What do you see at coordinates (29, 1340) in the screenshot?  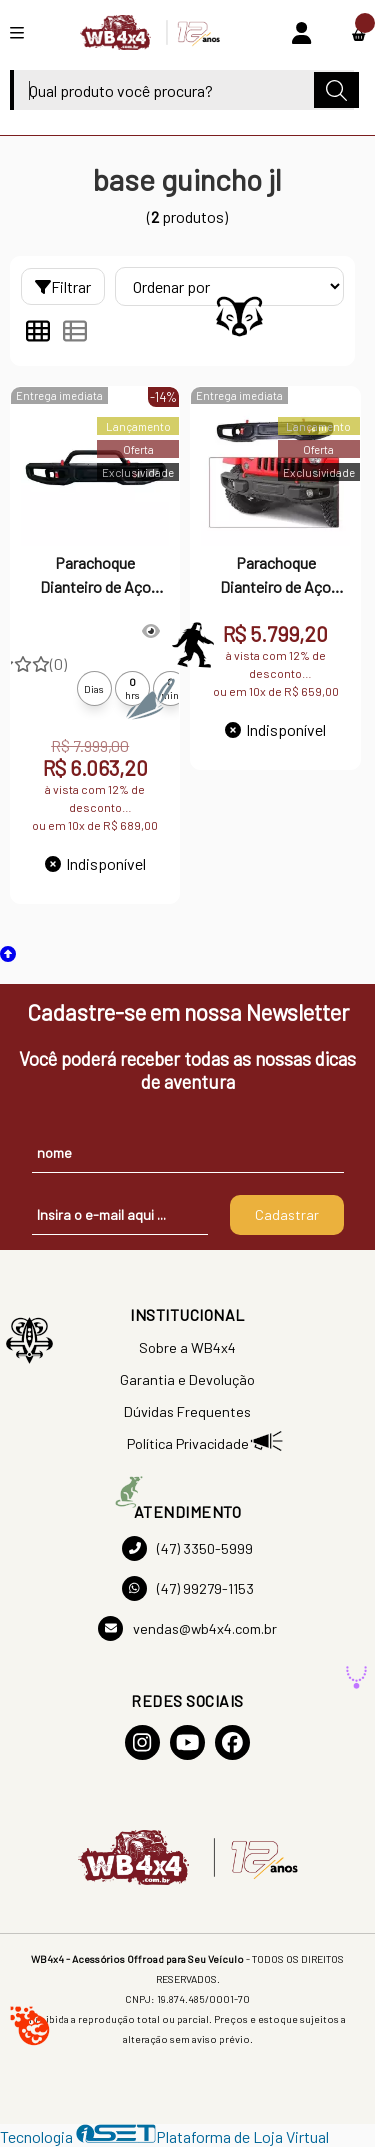 I see `decorative tribal or abstract emblem` at bounding box center [29, 1340].